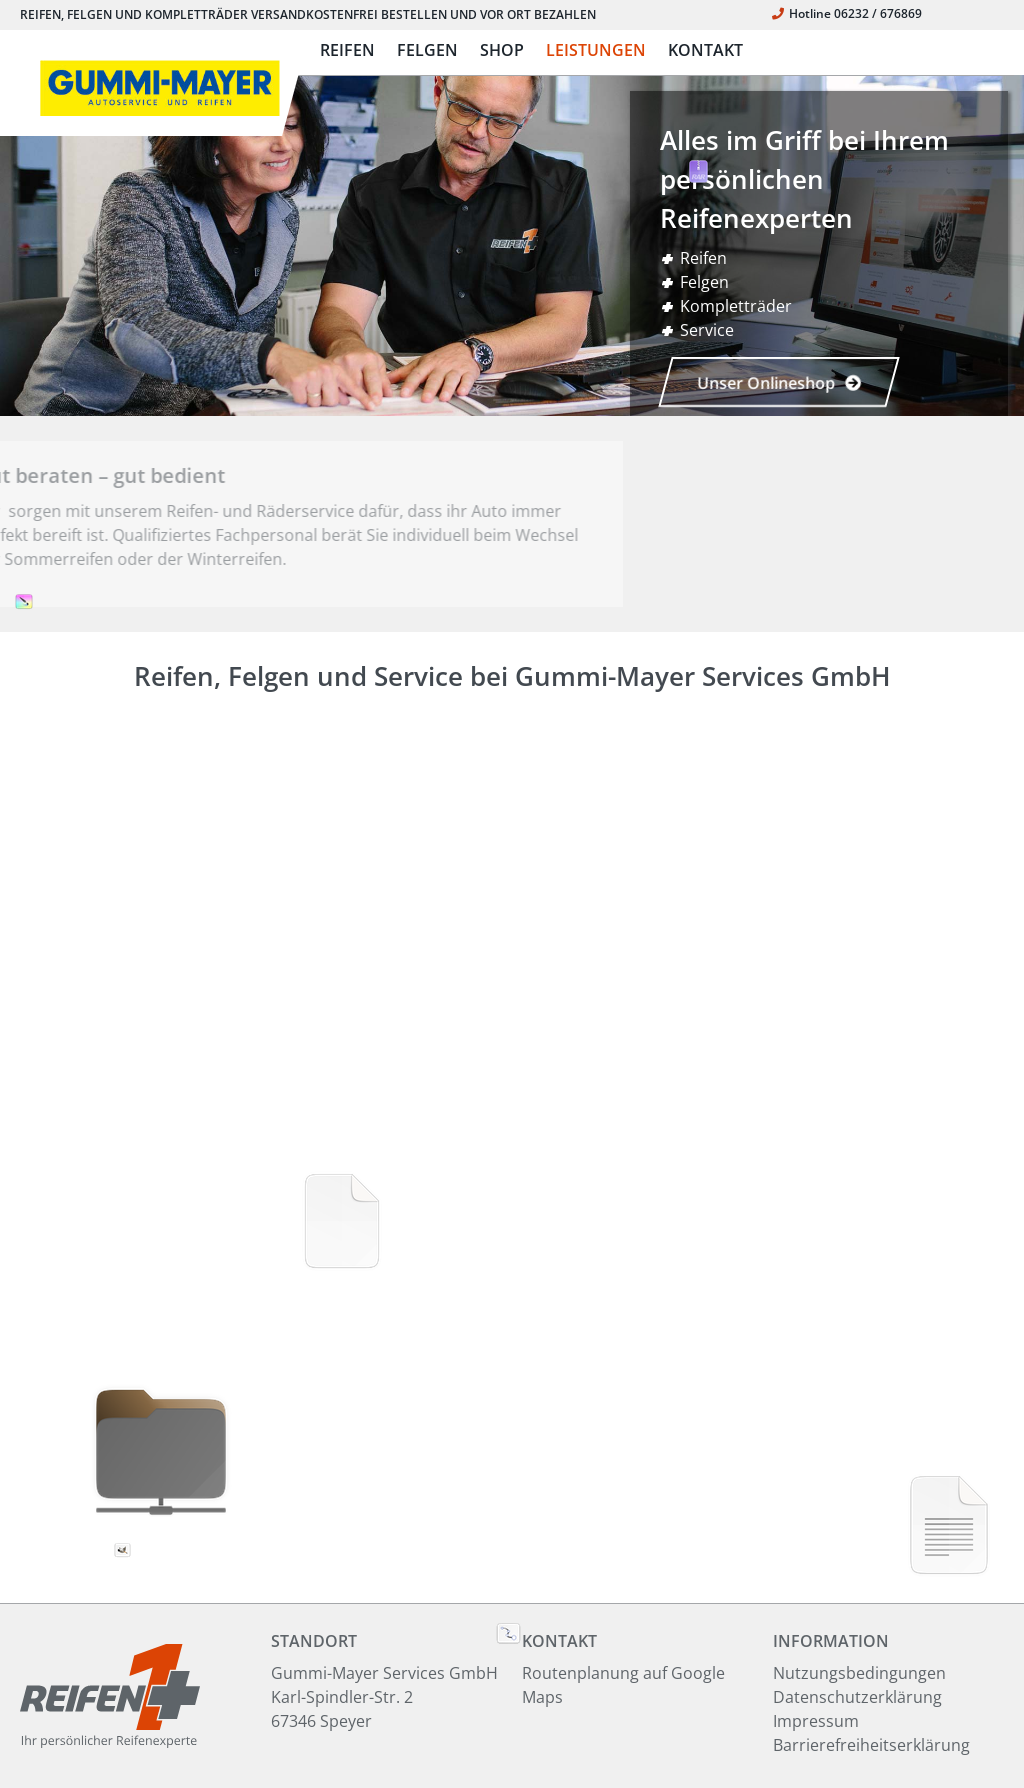 The image size is (1024, 1788). What do you see at coordinates (342, 1221) in the screenshot?
I see `an empty or blank document` at bounding box center [342, 1221].